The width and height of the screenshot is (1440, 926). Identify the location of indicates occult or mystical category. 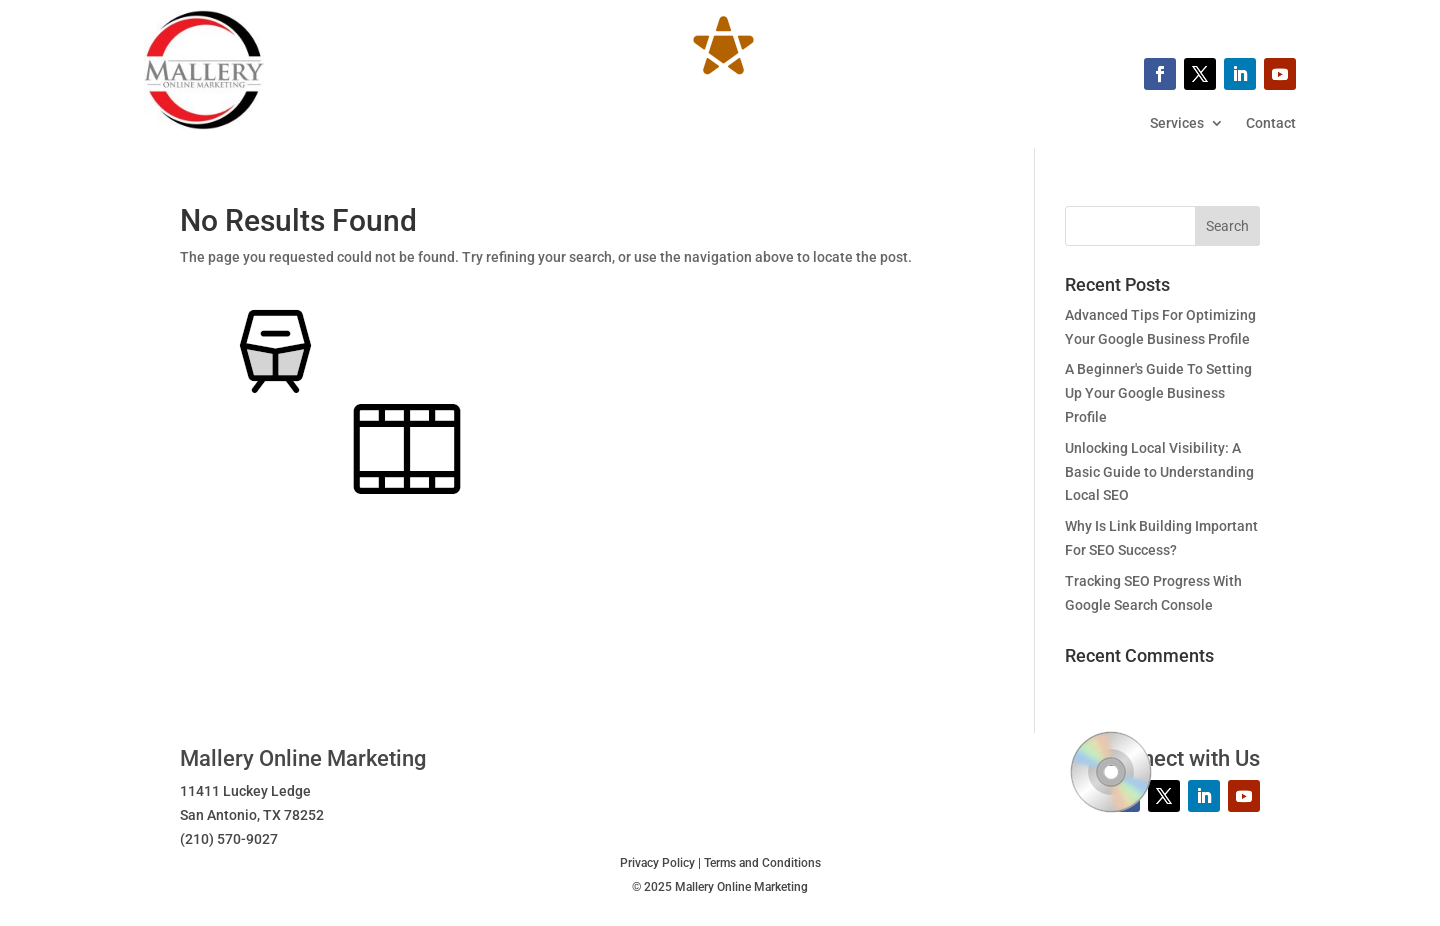
(723, 48).